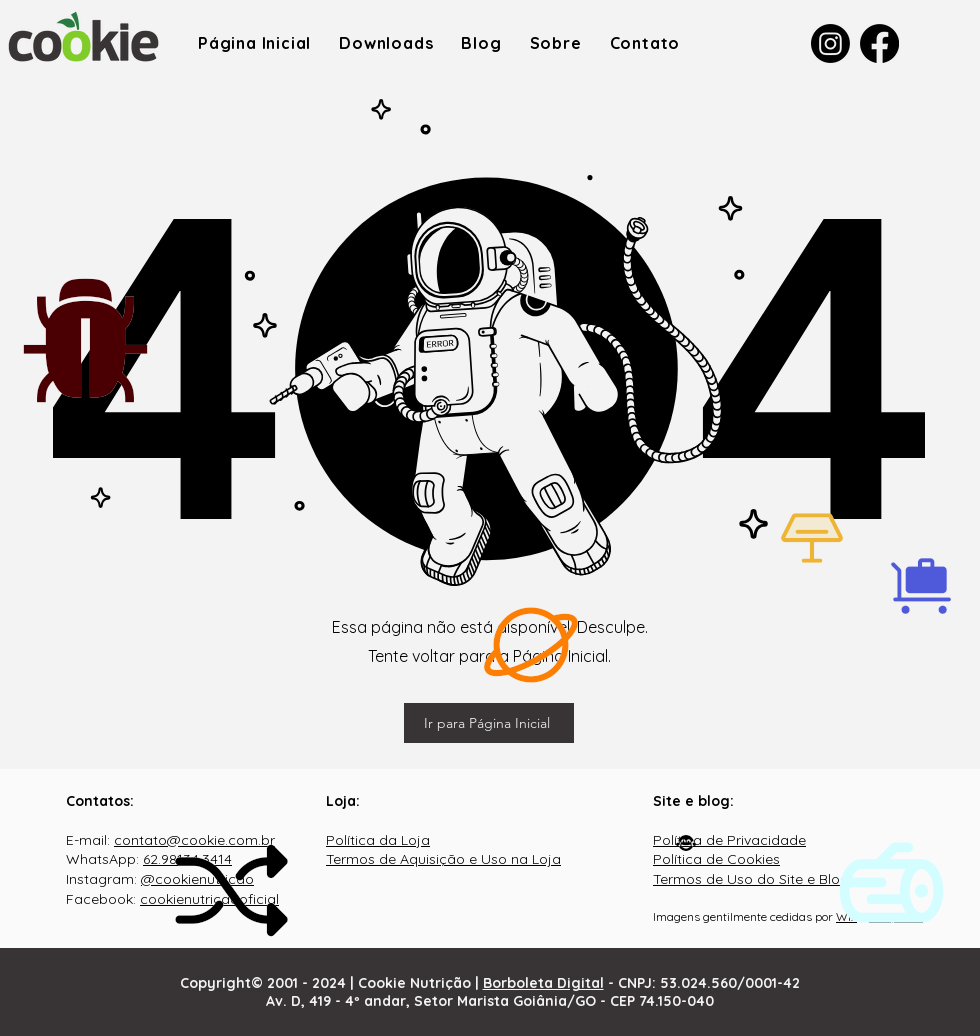 The width and height of the screenshot is (980, 1036). What do you see at coordinates (229, 890) in the screenshot?
I see `shuffle or randomize playback order` at bounding box center [229, 890].